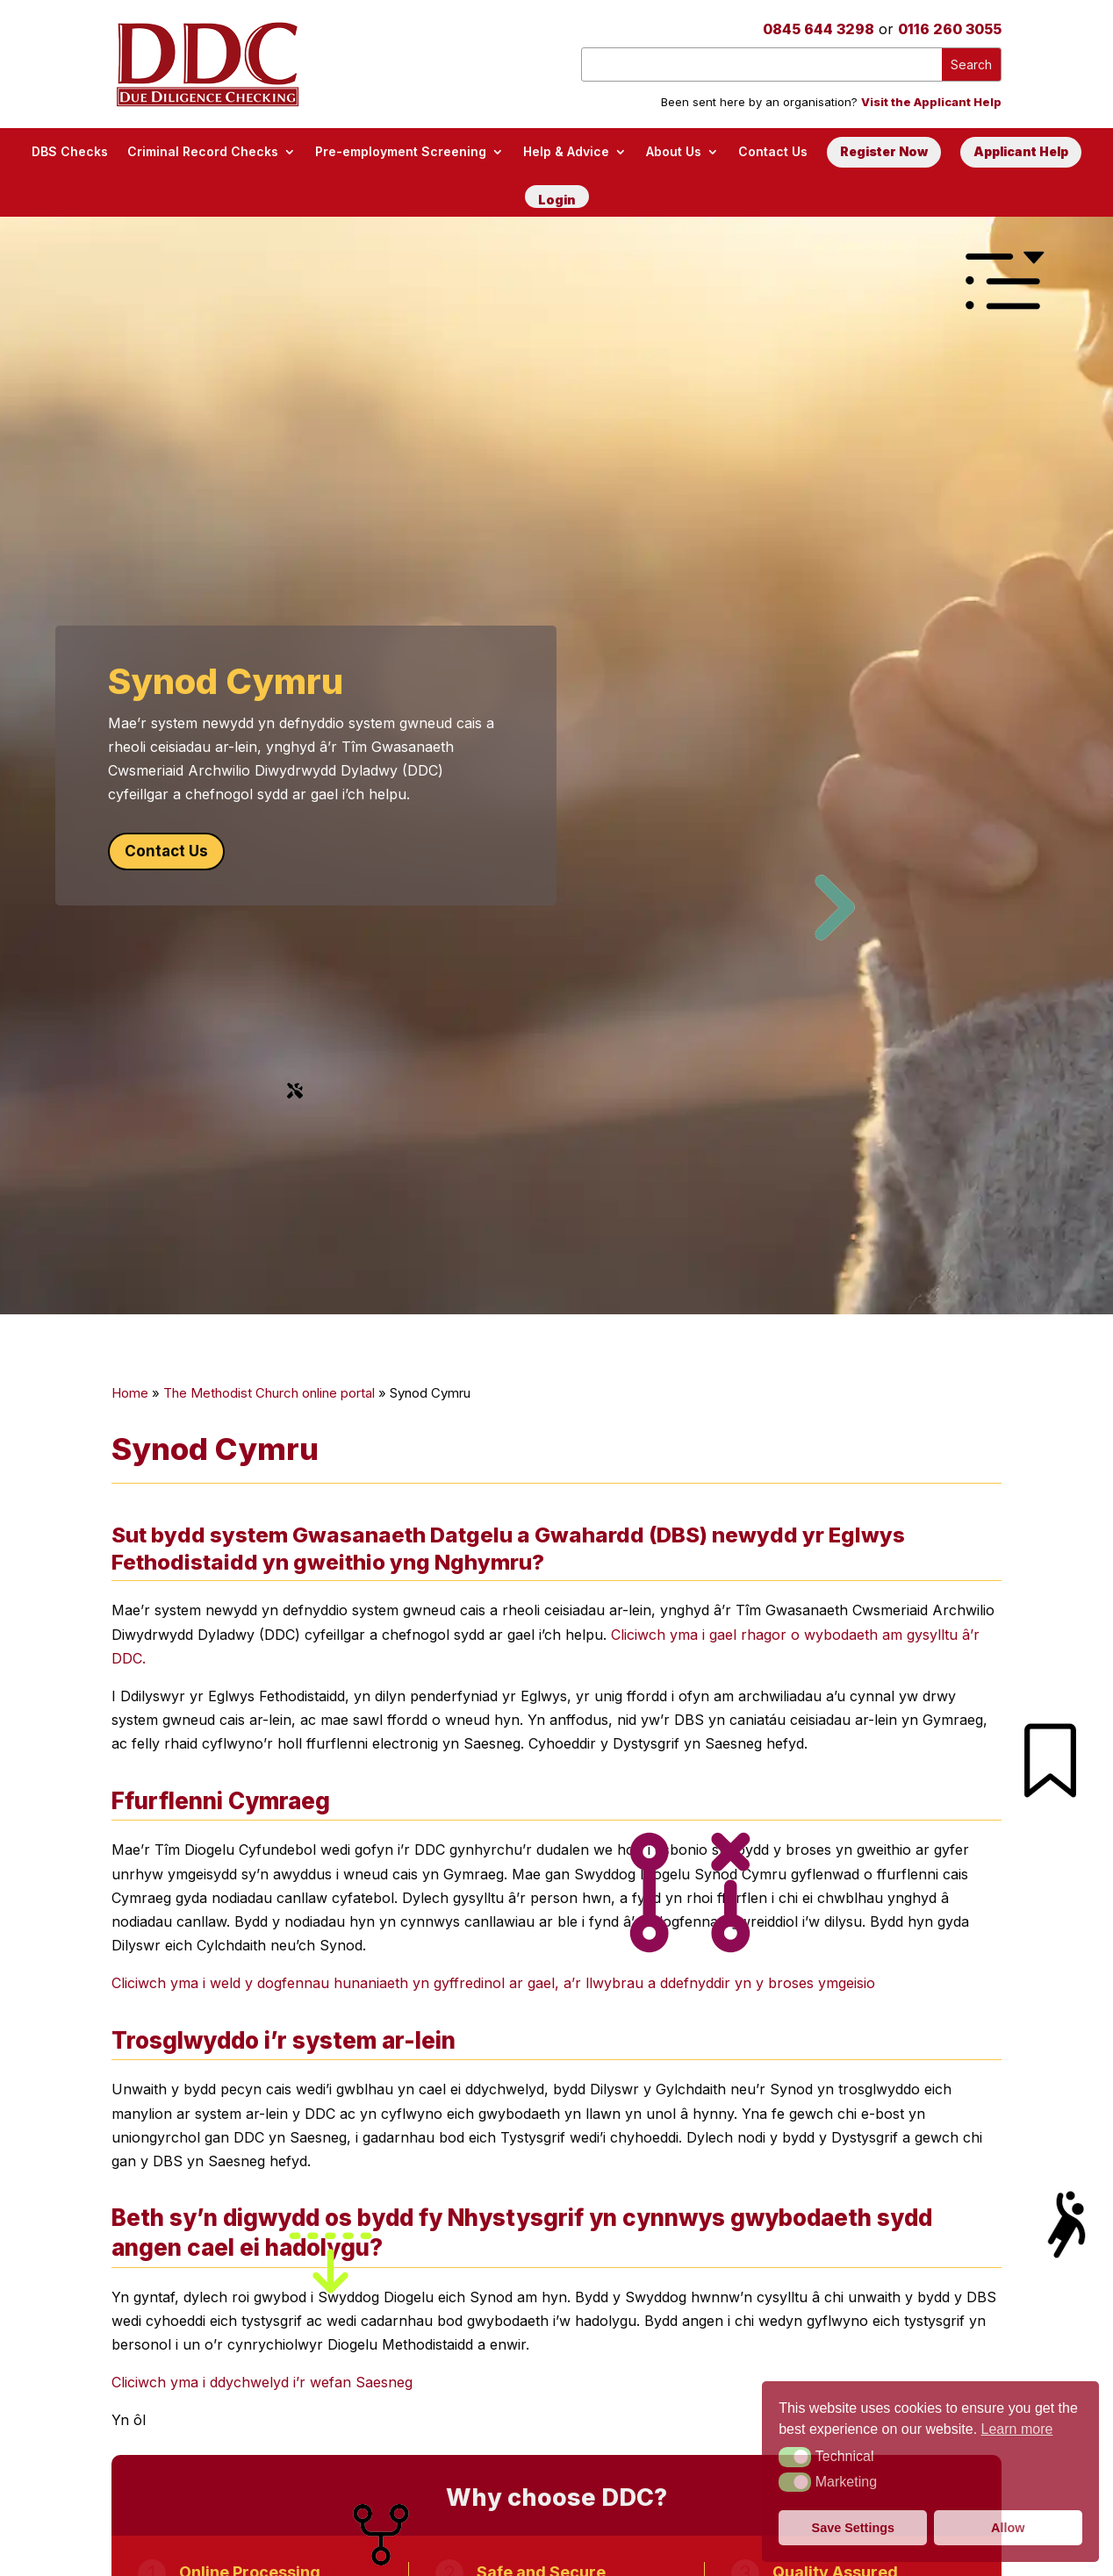 The width and height of the screenshot is (1113, 2576). Describe the element at coordinates (1066, 2223) in the screenshot. I see `access handball sports content` at that location.